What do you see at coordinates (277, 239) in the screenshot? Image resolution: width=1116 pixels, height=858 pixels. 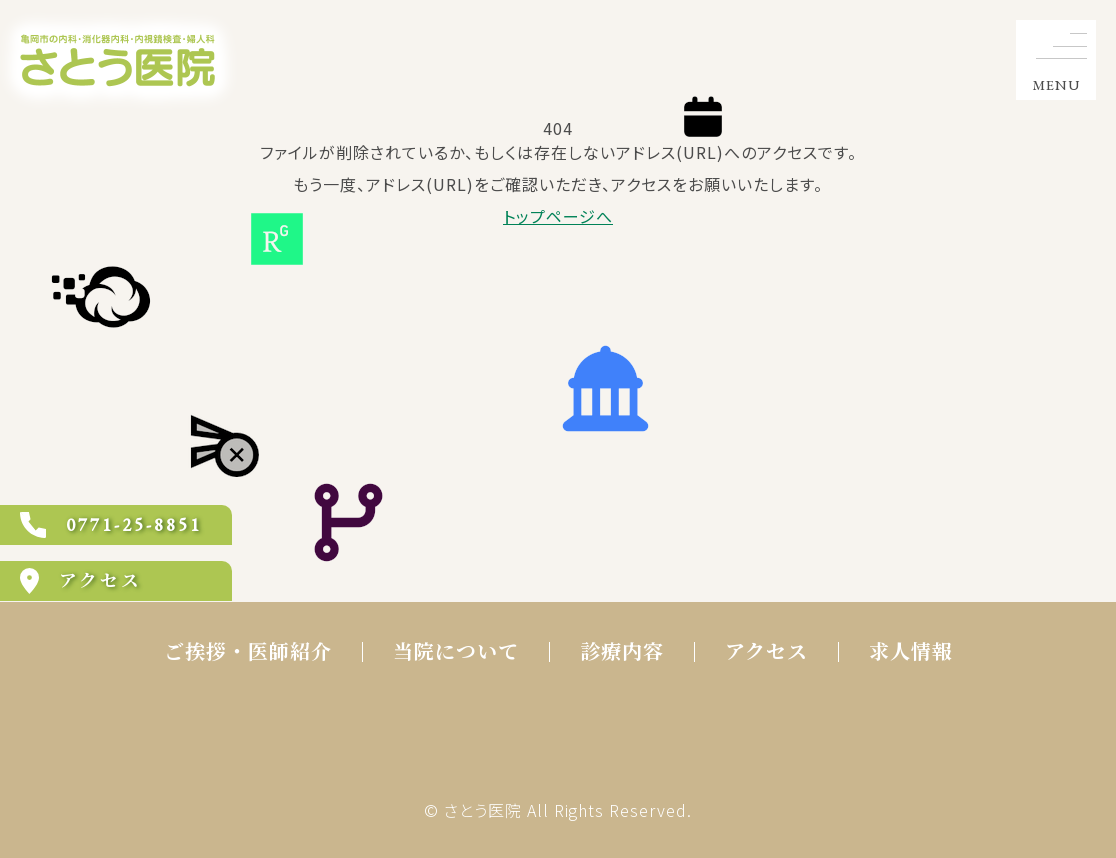 I see `visit ResearchGate profile or page` at bounding box center [277, 239].